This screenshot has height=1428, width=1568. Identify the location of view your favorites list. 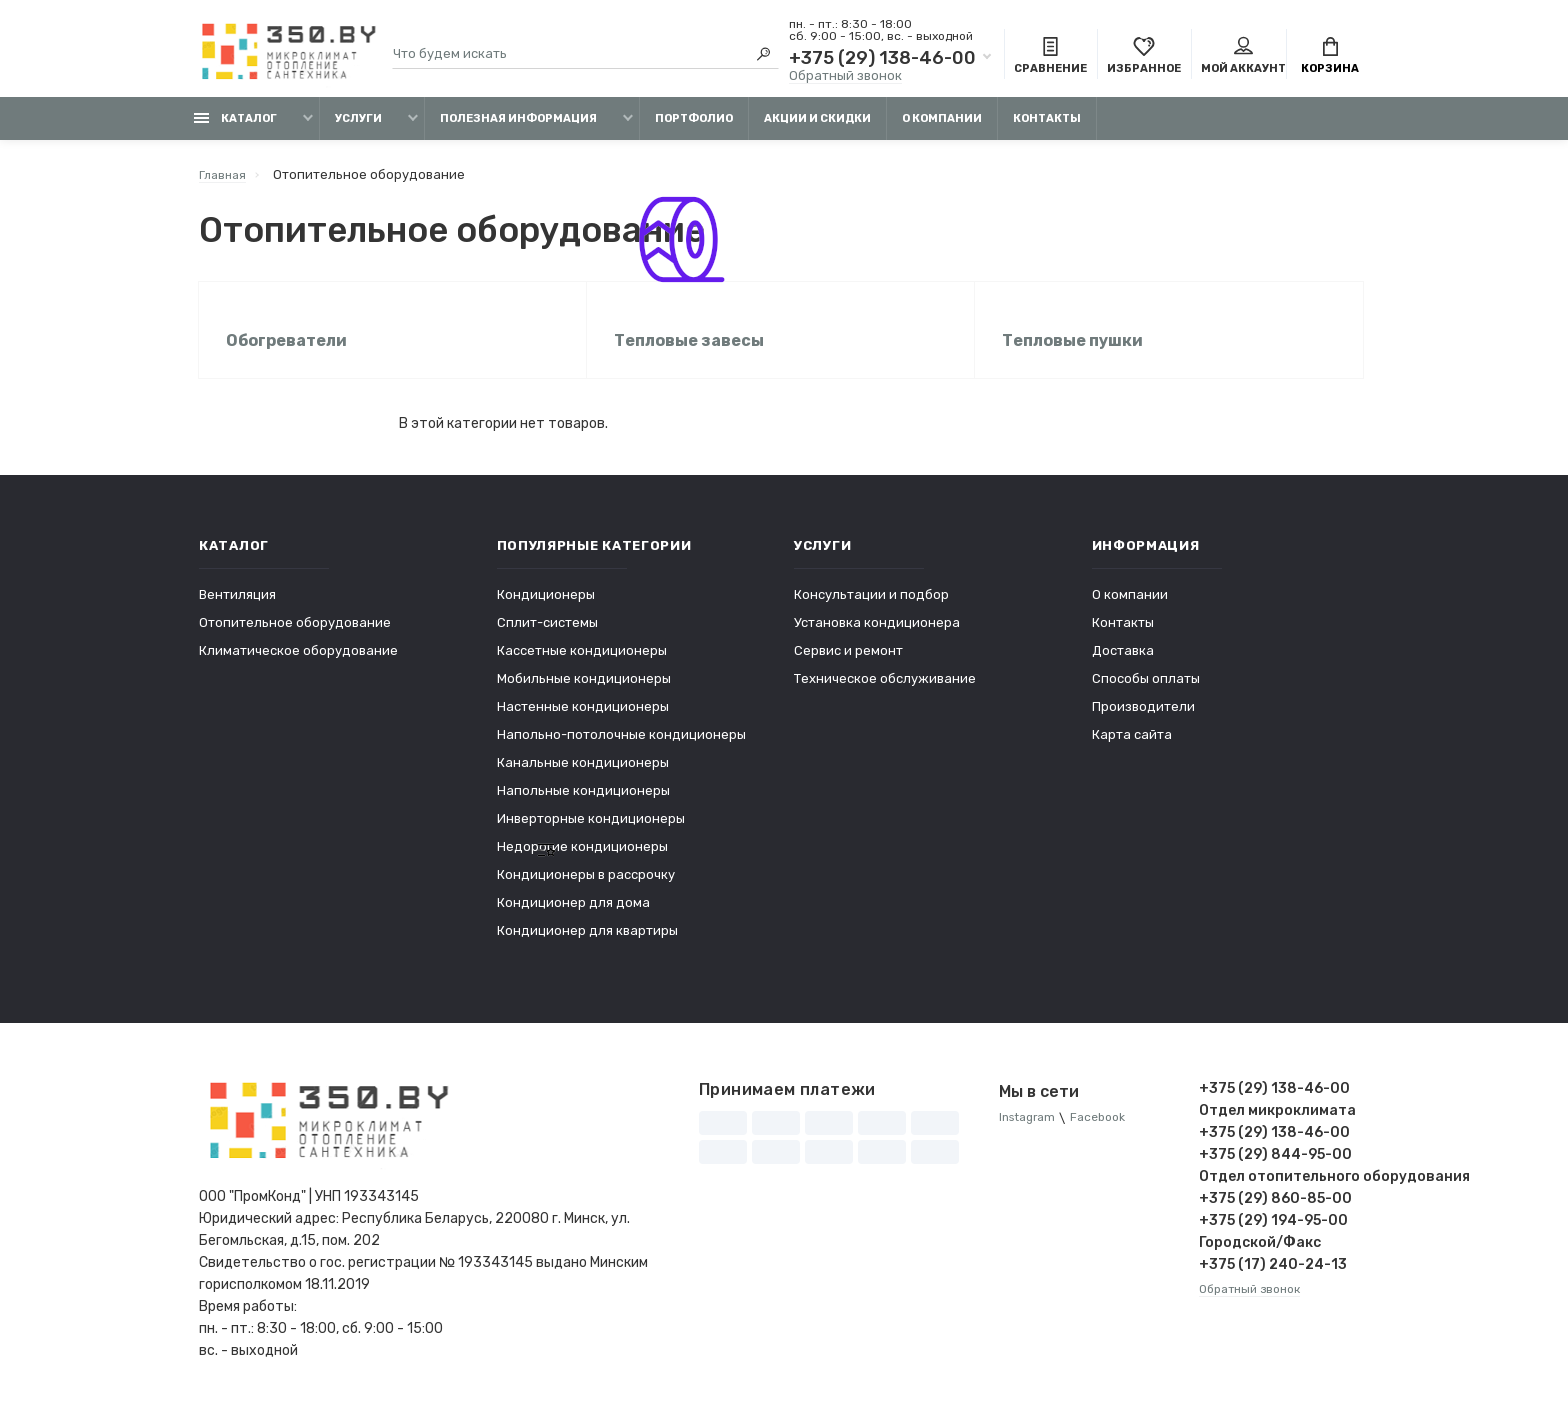
(546, 850).